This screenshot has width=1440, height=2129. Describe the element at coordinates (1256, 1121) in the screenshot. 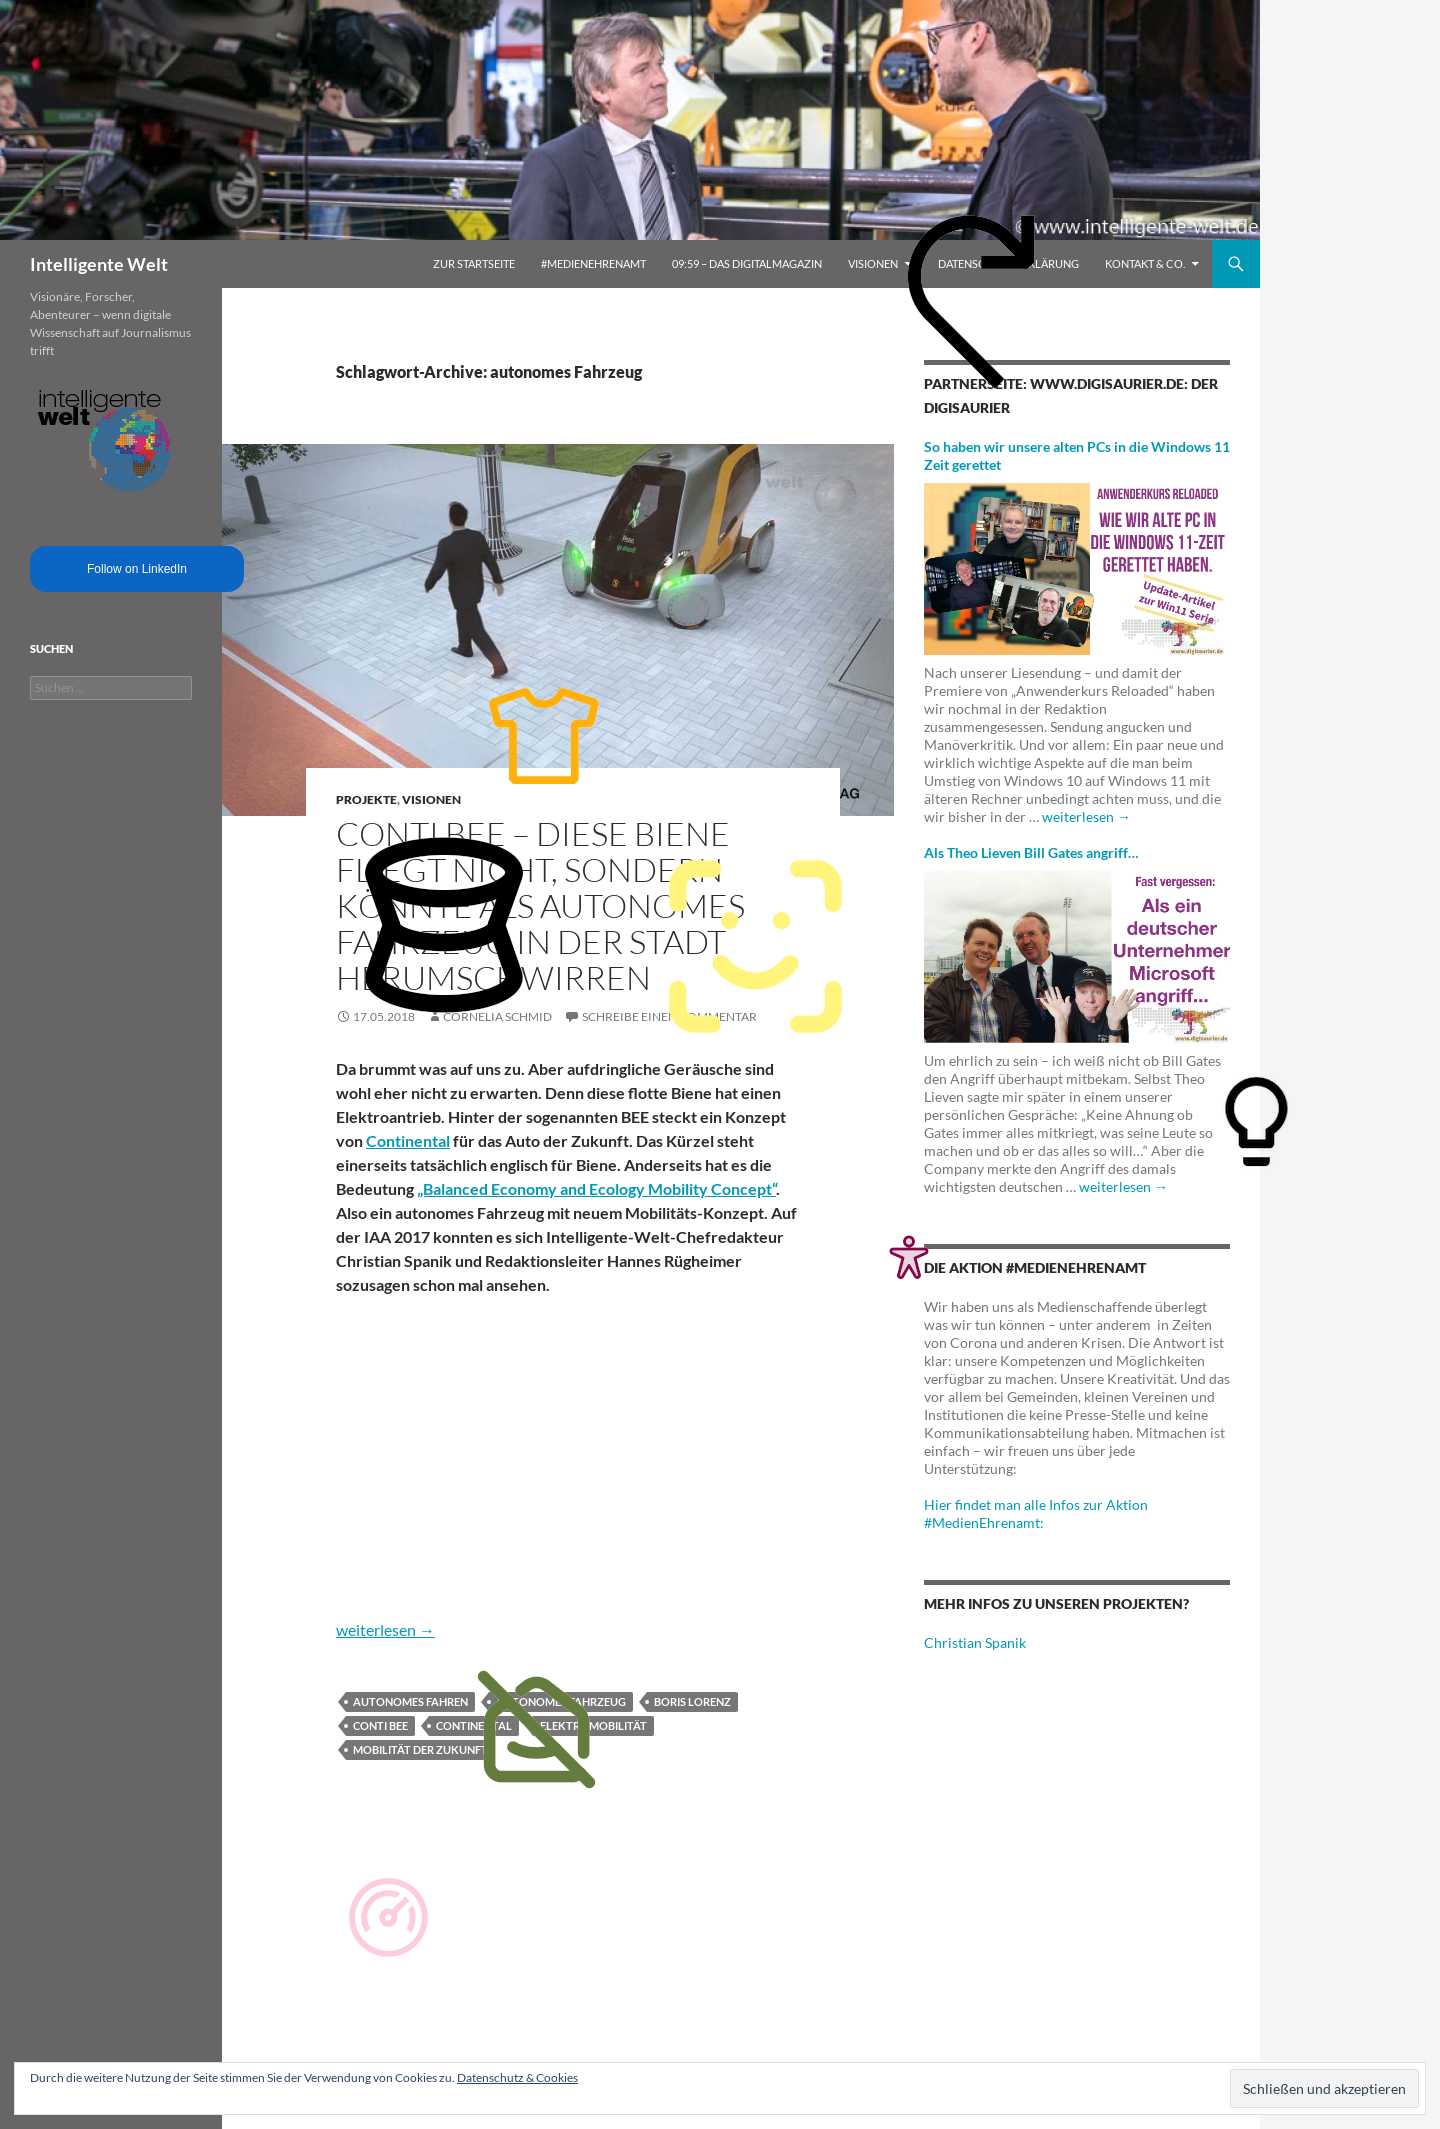

I see `view tips or suggestions` at that location.